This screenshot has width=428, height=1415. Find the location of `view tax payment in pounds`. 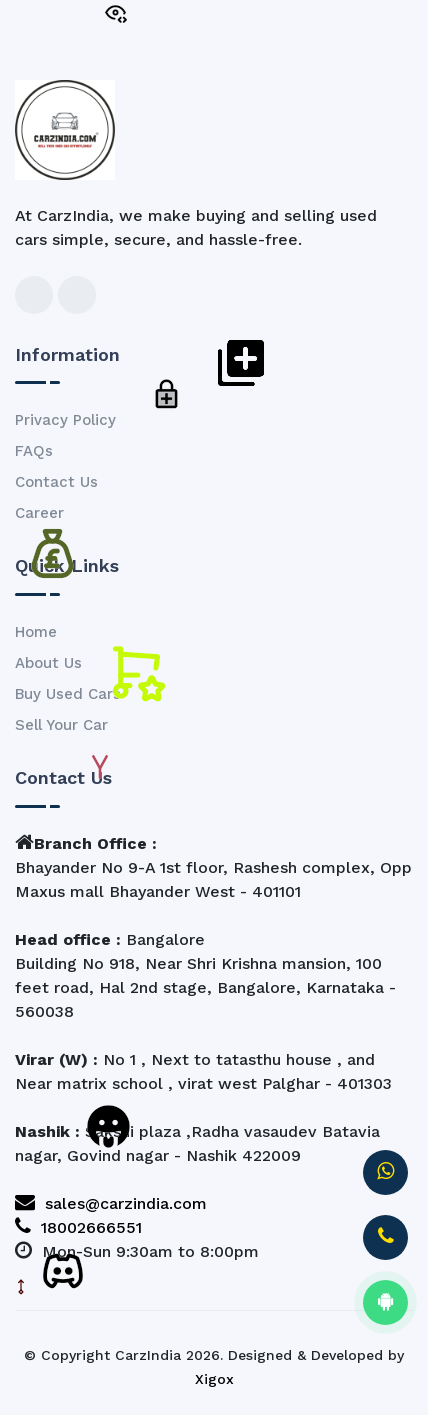

view tax payment in pounds is located at coordinates (52, 553).